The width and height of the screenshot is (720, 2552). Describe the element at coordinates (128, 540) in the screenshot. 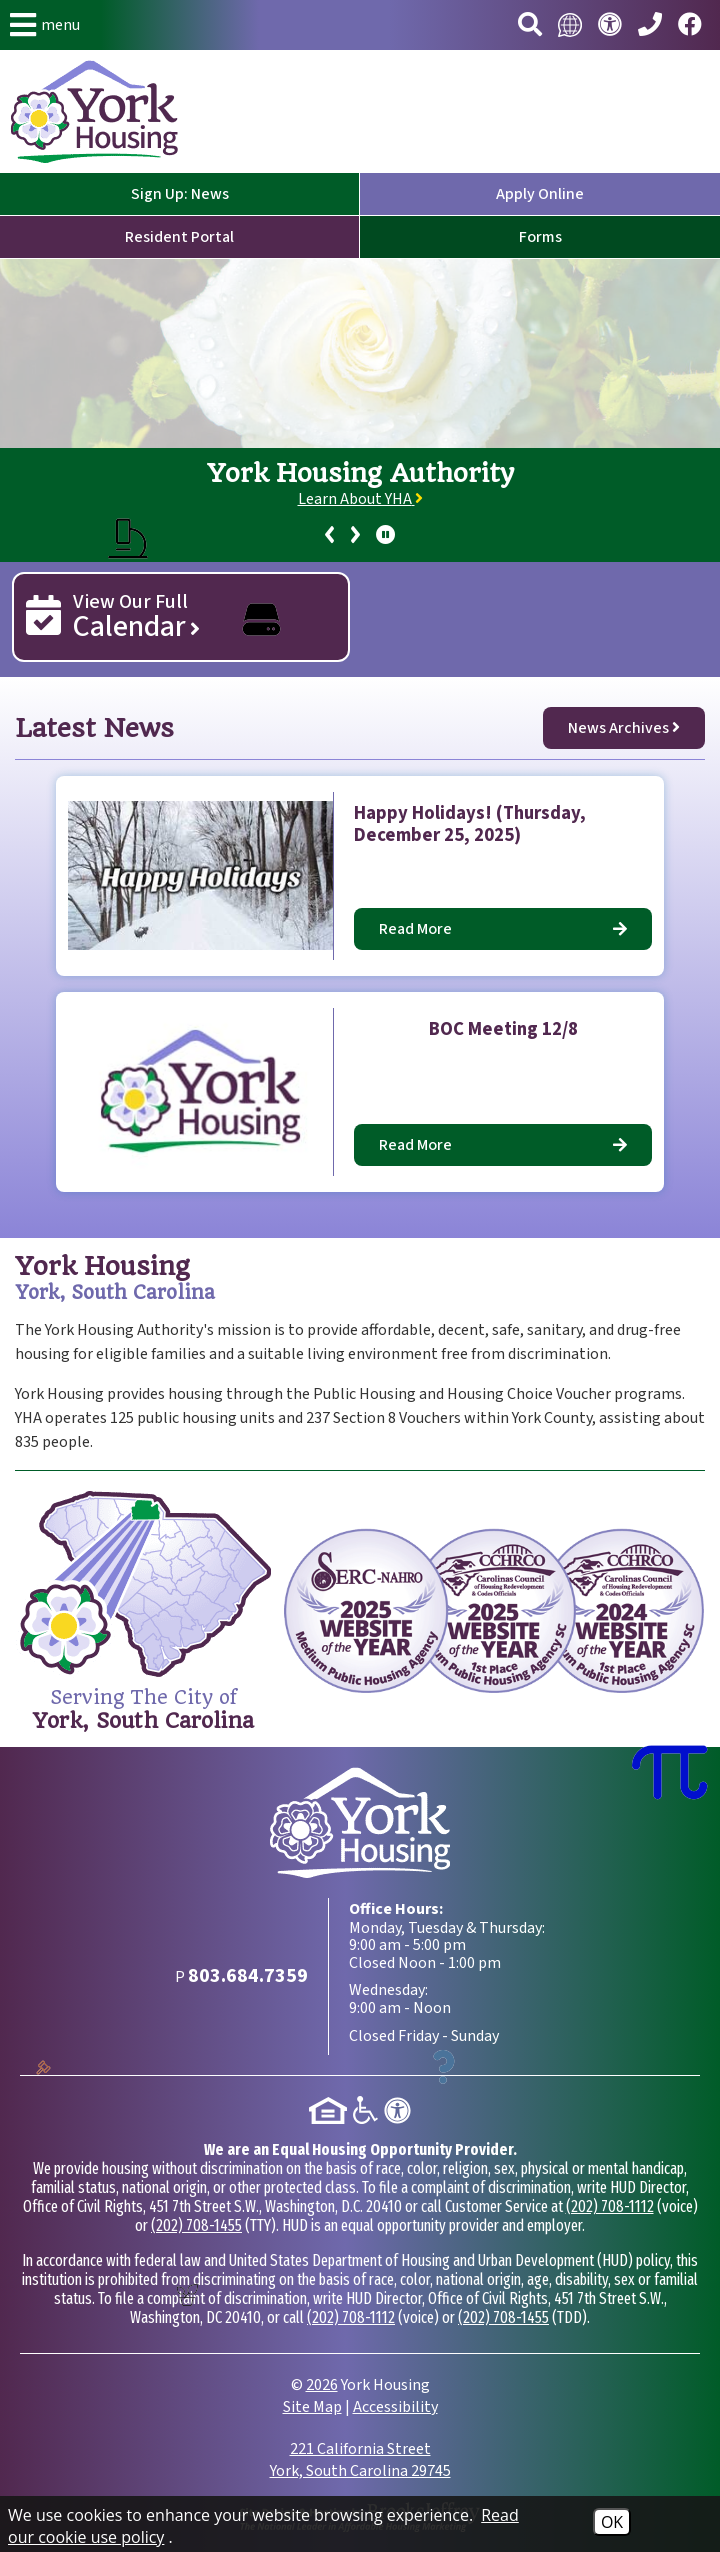

I see `access scientific or research tools` at that location.